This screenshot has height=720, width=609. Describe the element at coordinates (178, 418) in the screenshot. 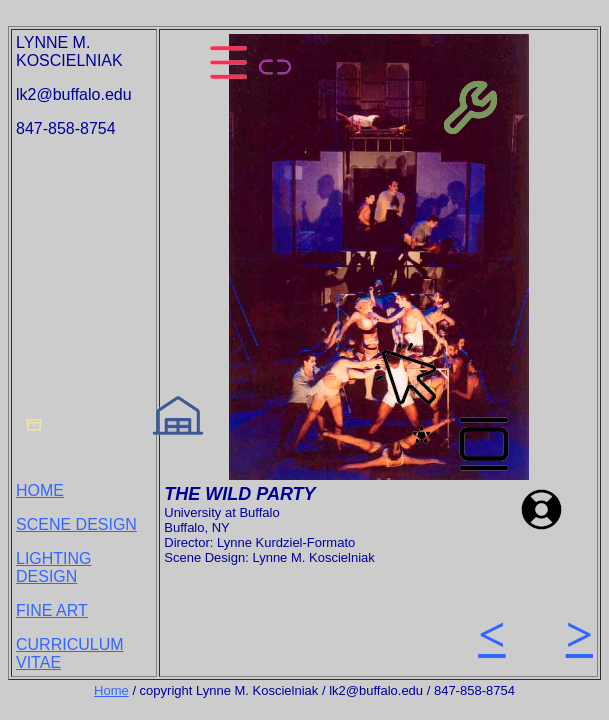

I see `access garage or parking settings` at that location.